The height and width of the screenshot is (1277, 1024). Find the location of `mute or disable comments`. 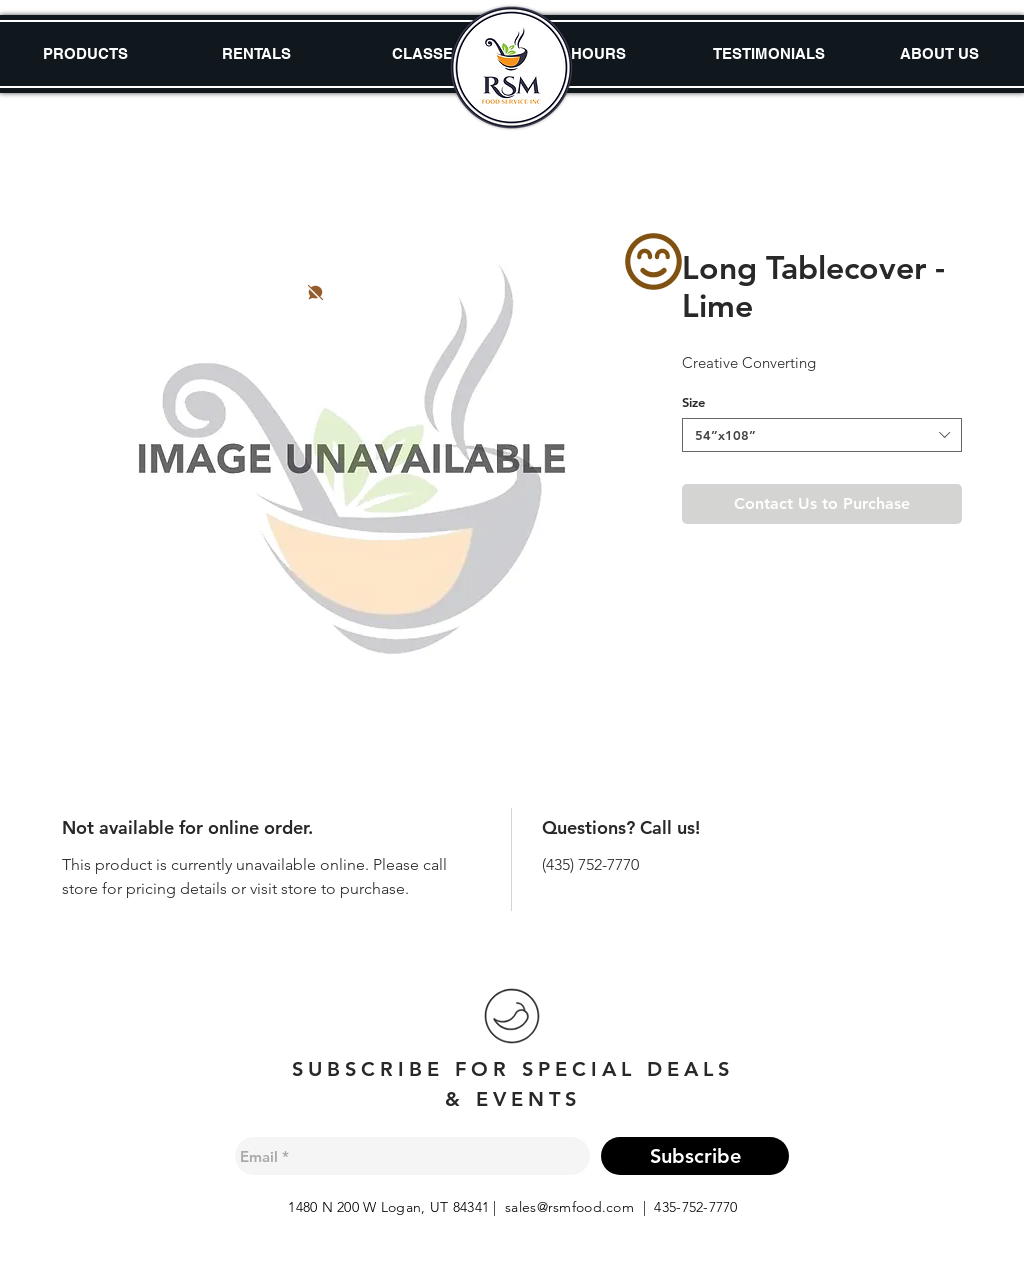

mute or disable comments is located at coordinates (315, 292).